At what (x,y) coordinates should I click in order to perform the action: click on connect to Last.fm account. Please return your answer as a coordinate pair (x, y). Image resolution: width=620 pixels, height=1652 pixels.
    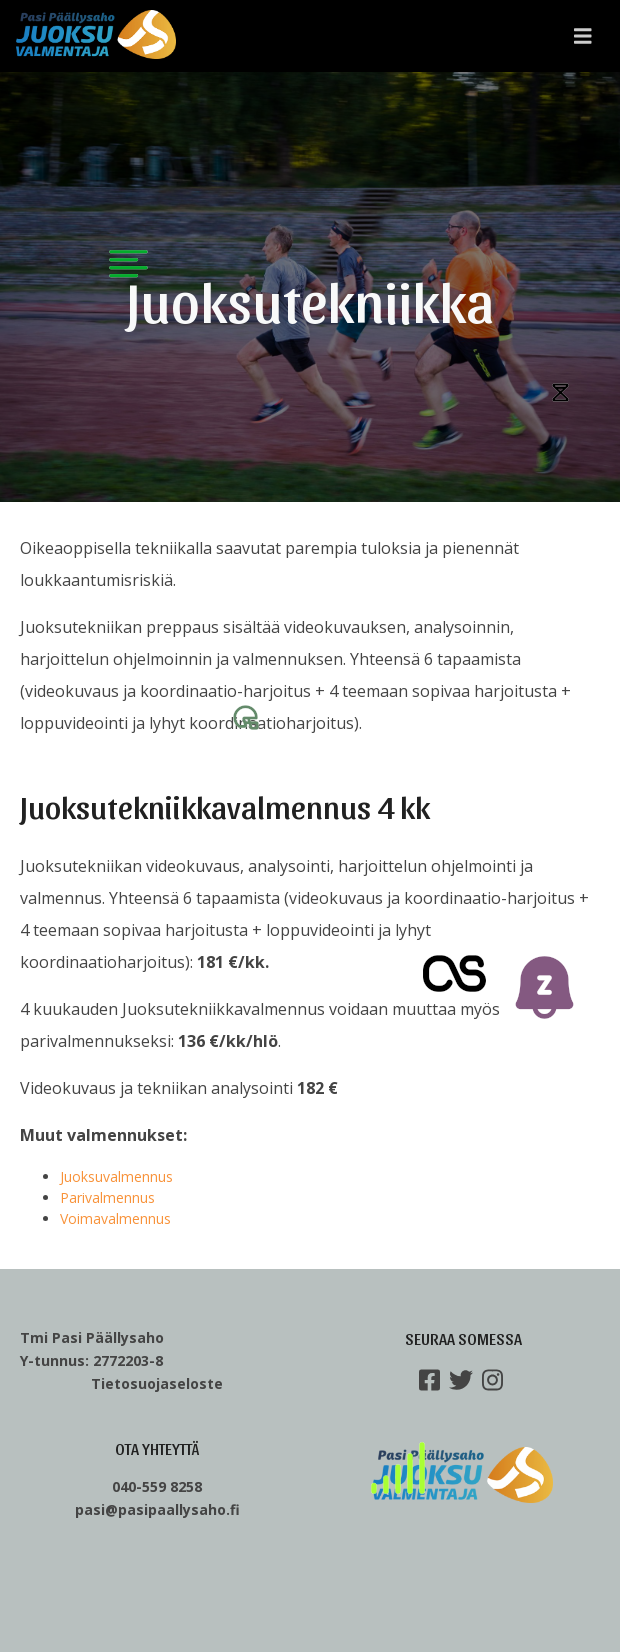
    Looking at the image, I should click on (454, 972).